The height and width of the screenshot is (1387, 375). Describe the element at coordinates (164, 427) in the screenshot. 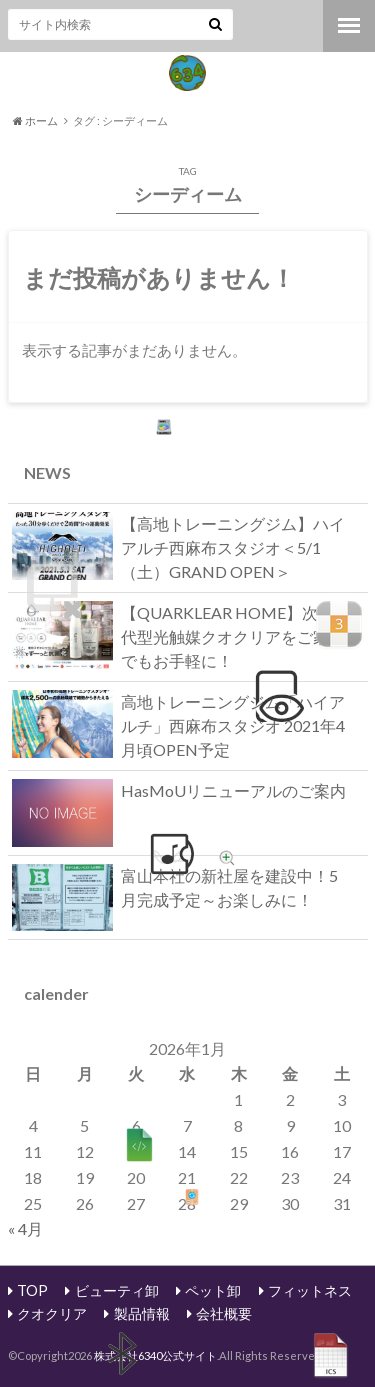

I see `view disk partitions on a multi-partition drive` at that location.